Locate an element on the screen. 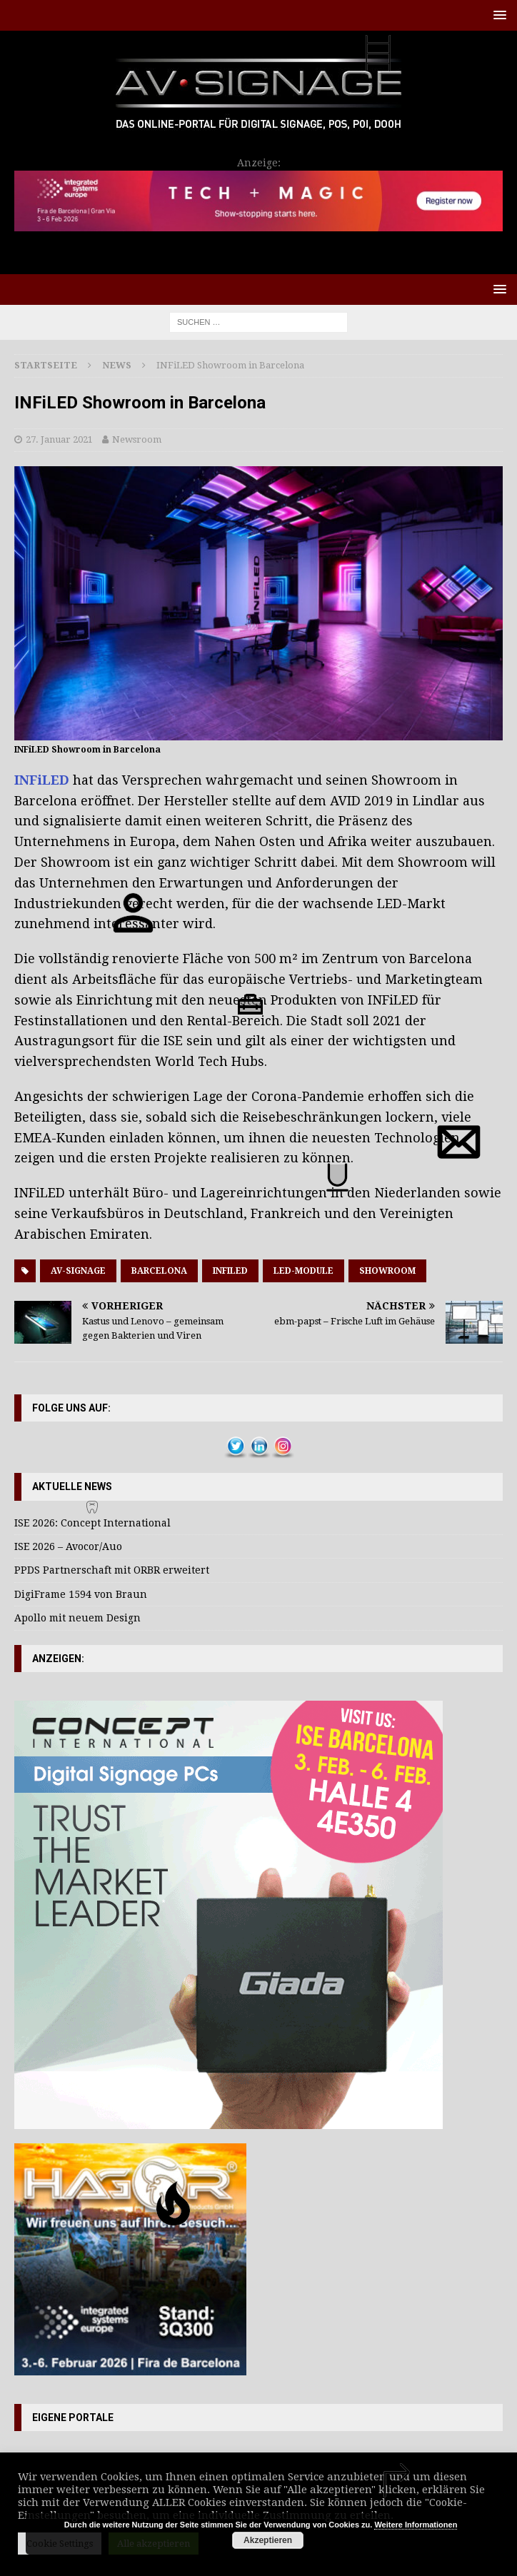 This screenshot has height=2576, width=517. apply underline formatting to selected text is located at coordinates (337, 1175).